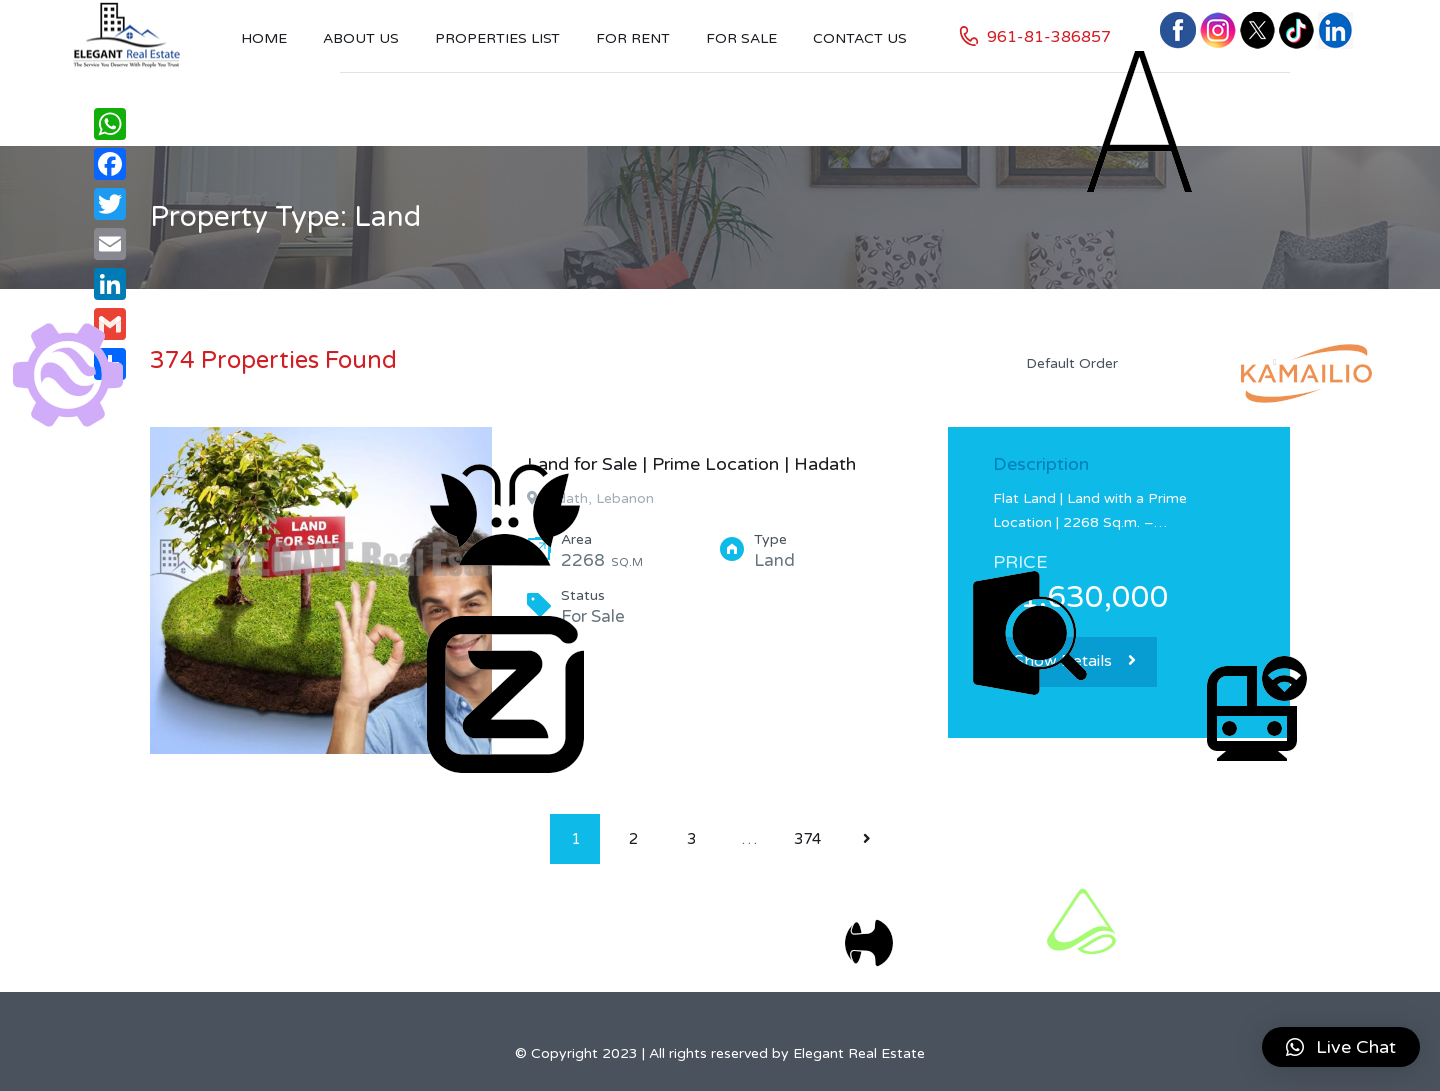  I want to click on A-Frame VR framework logo, so click(1139, 121).